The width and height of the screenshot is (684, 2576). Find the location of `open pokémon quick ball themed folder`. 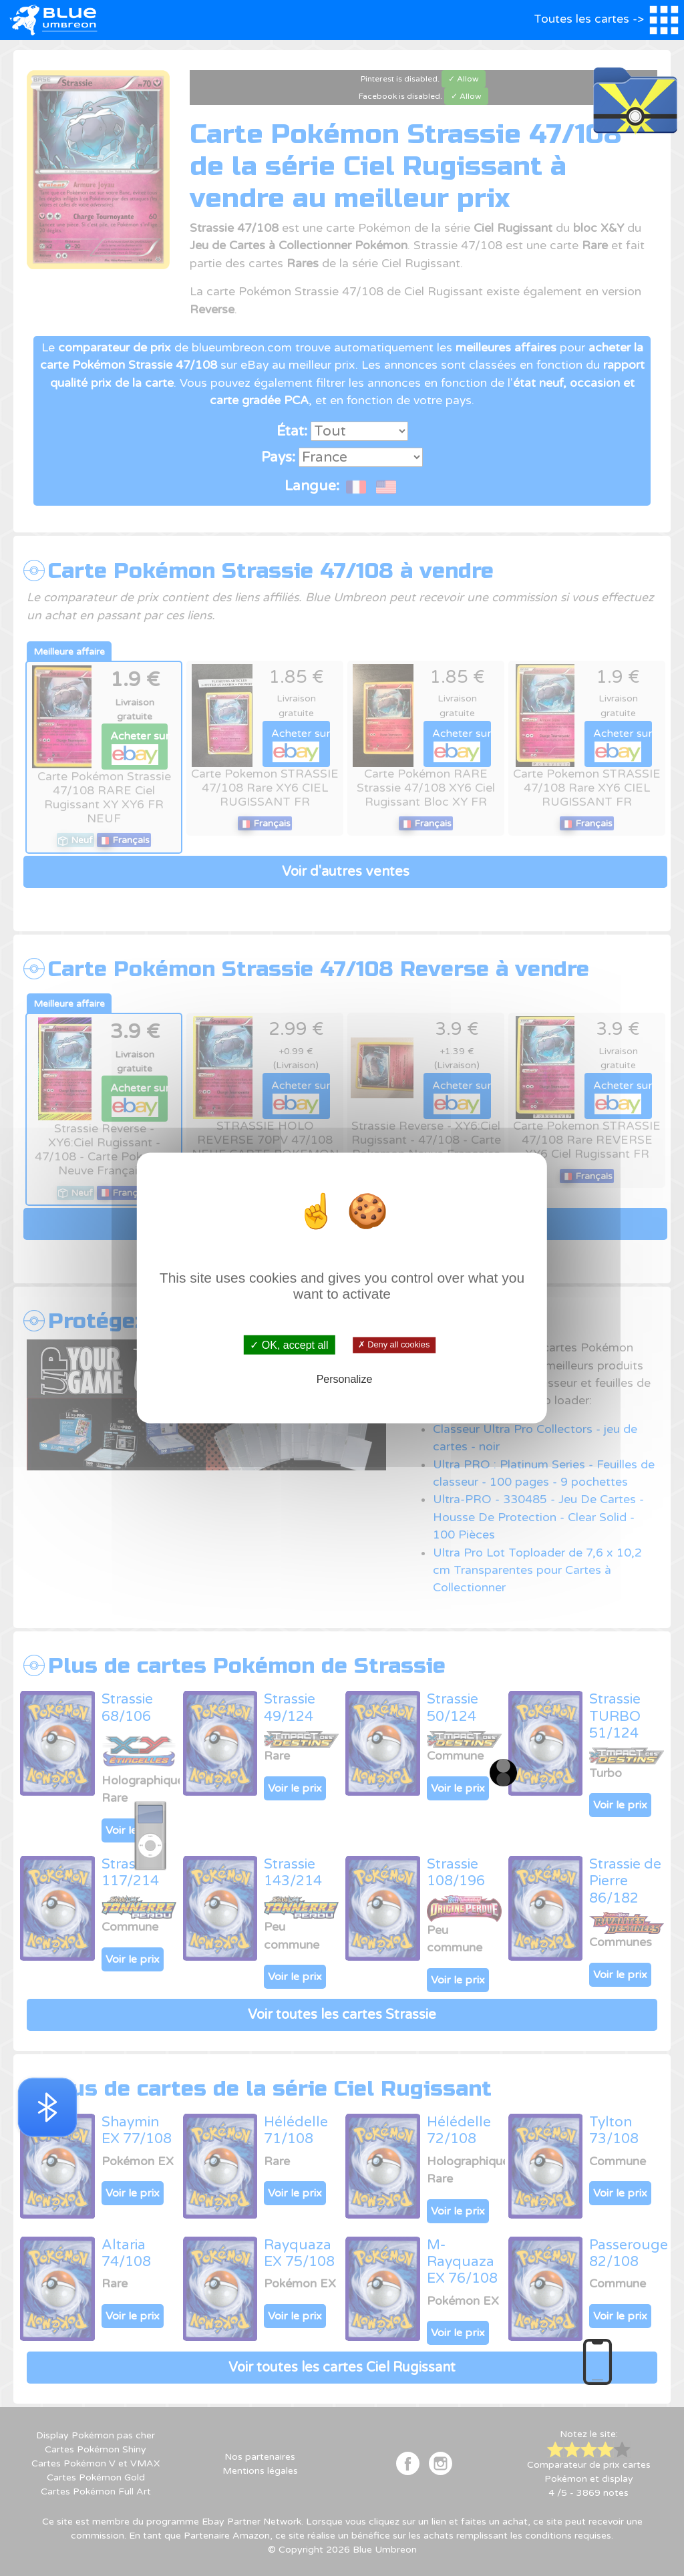

open pokémon quick ball themed folder is located at coordinates (635, 102).